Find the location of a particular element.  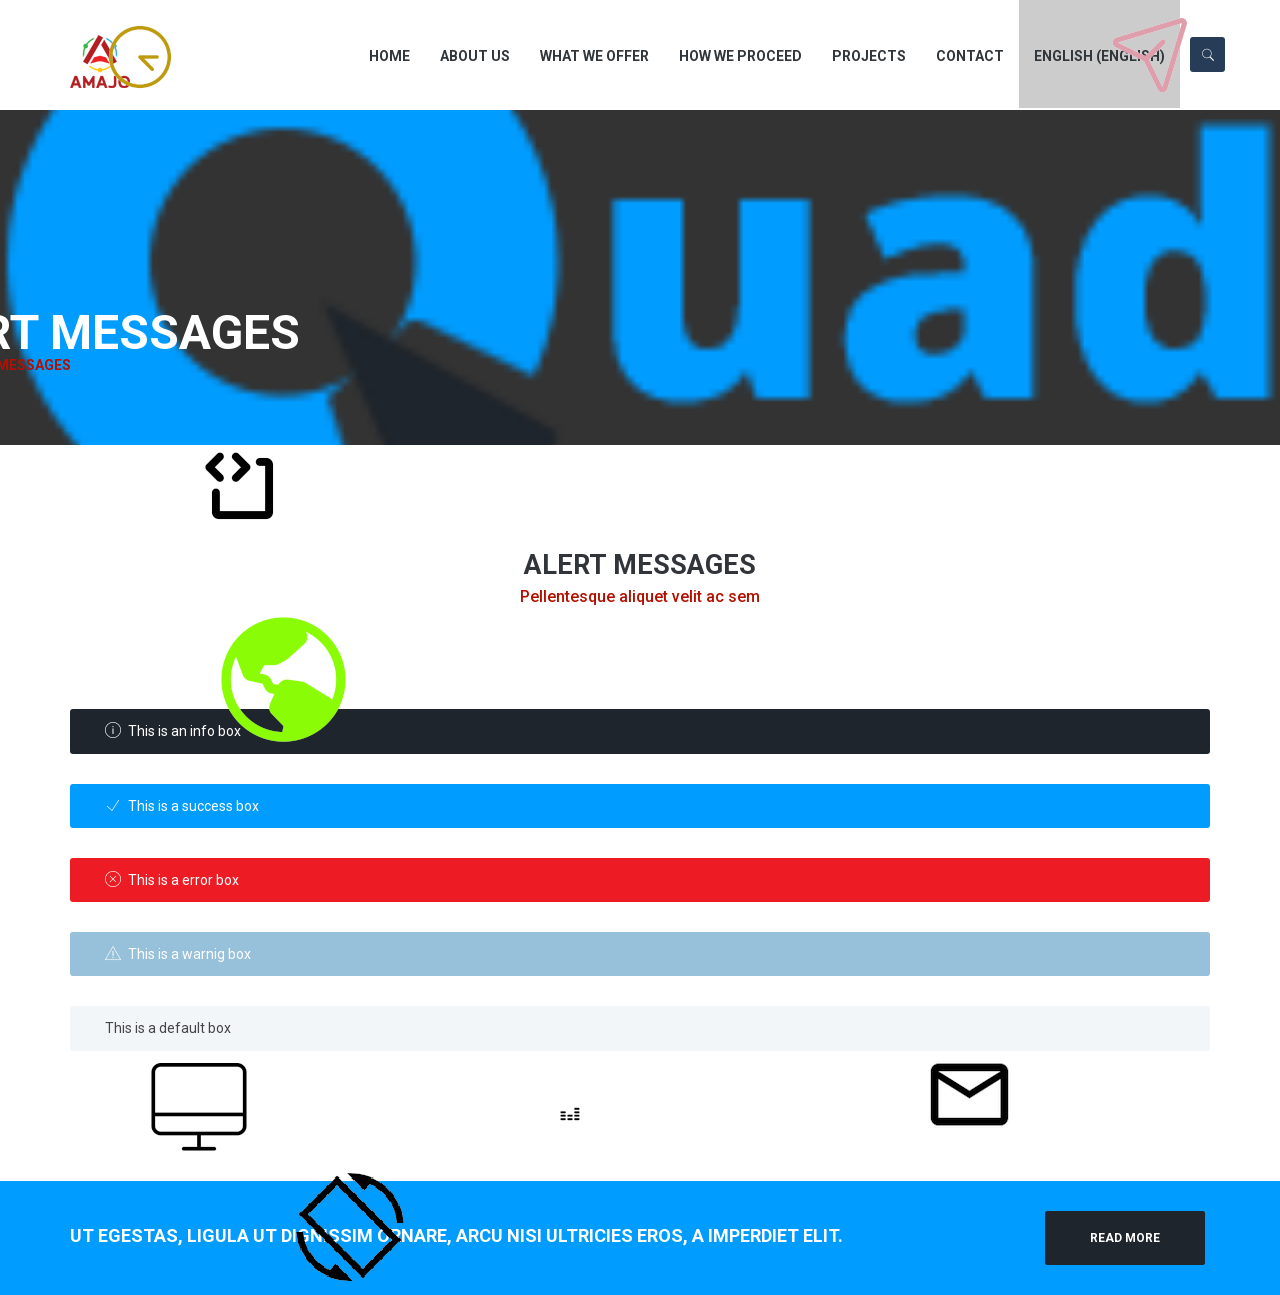

adjust audio equalizer settings is located at coordinates (570, 1114).